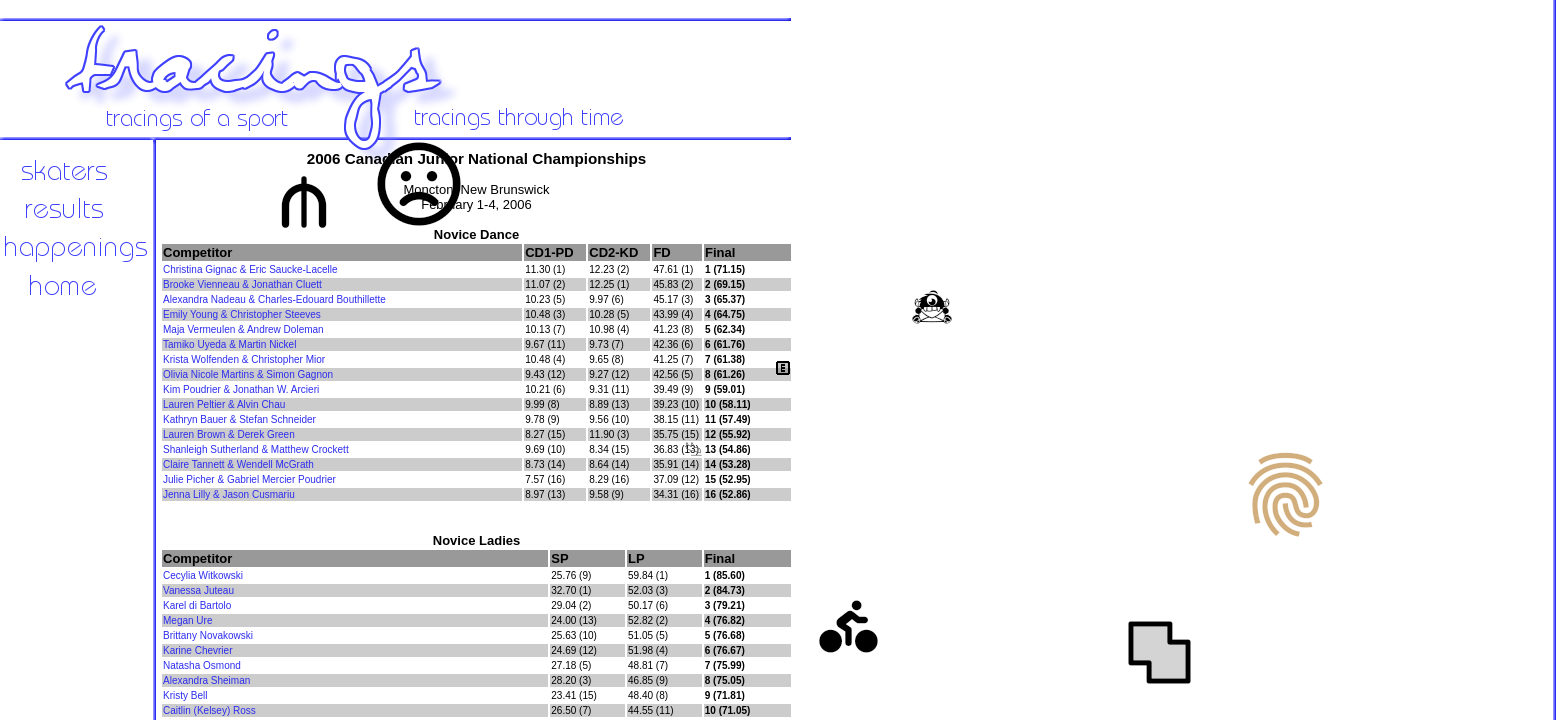 Image resolution: width=1568 pixels, height=720 pixels. I want to click on indicates azerbaijani manat currency, so click(304, 202).